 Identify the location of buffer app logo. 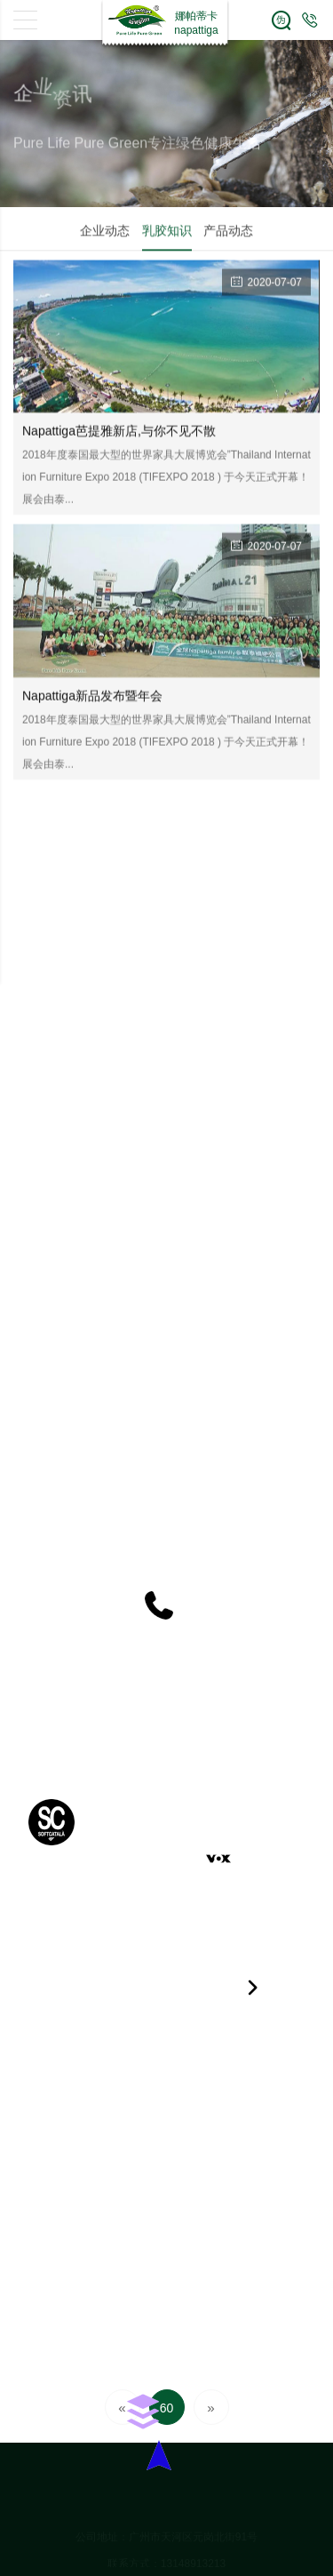
(143, 2412).